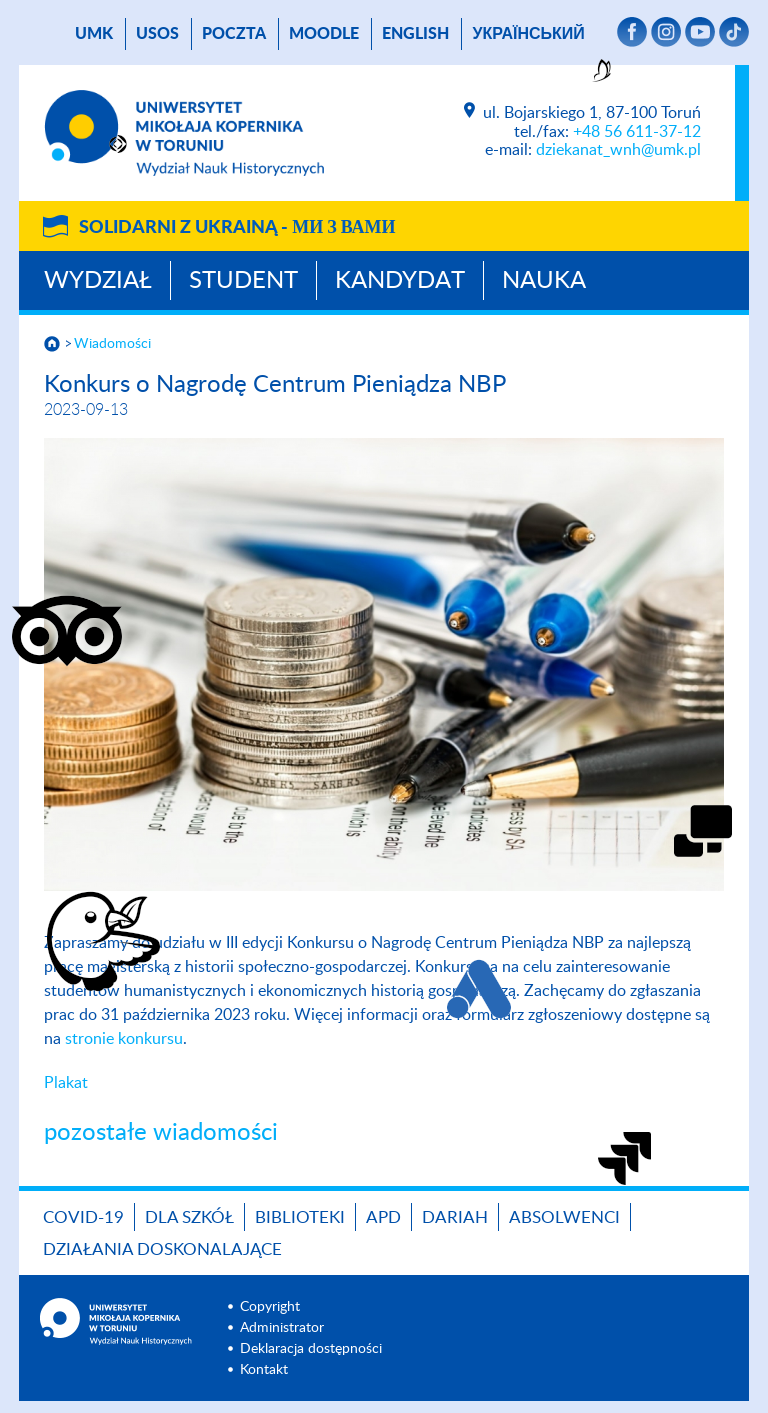 The width and height of the screenshot is (768, 1413). Describe the element at coordinates (118, 144) in the screenshot. I see `claris app or service logo` at that location.